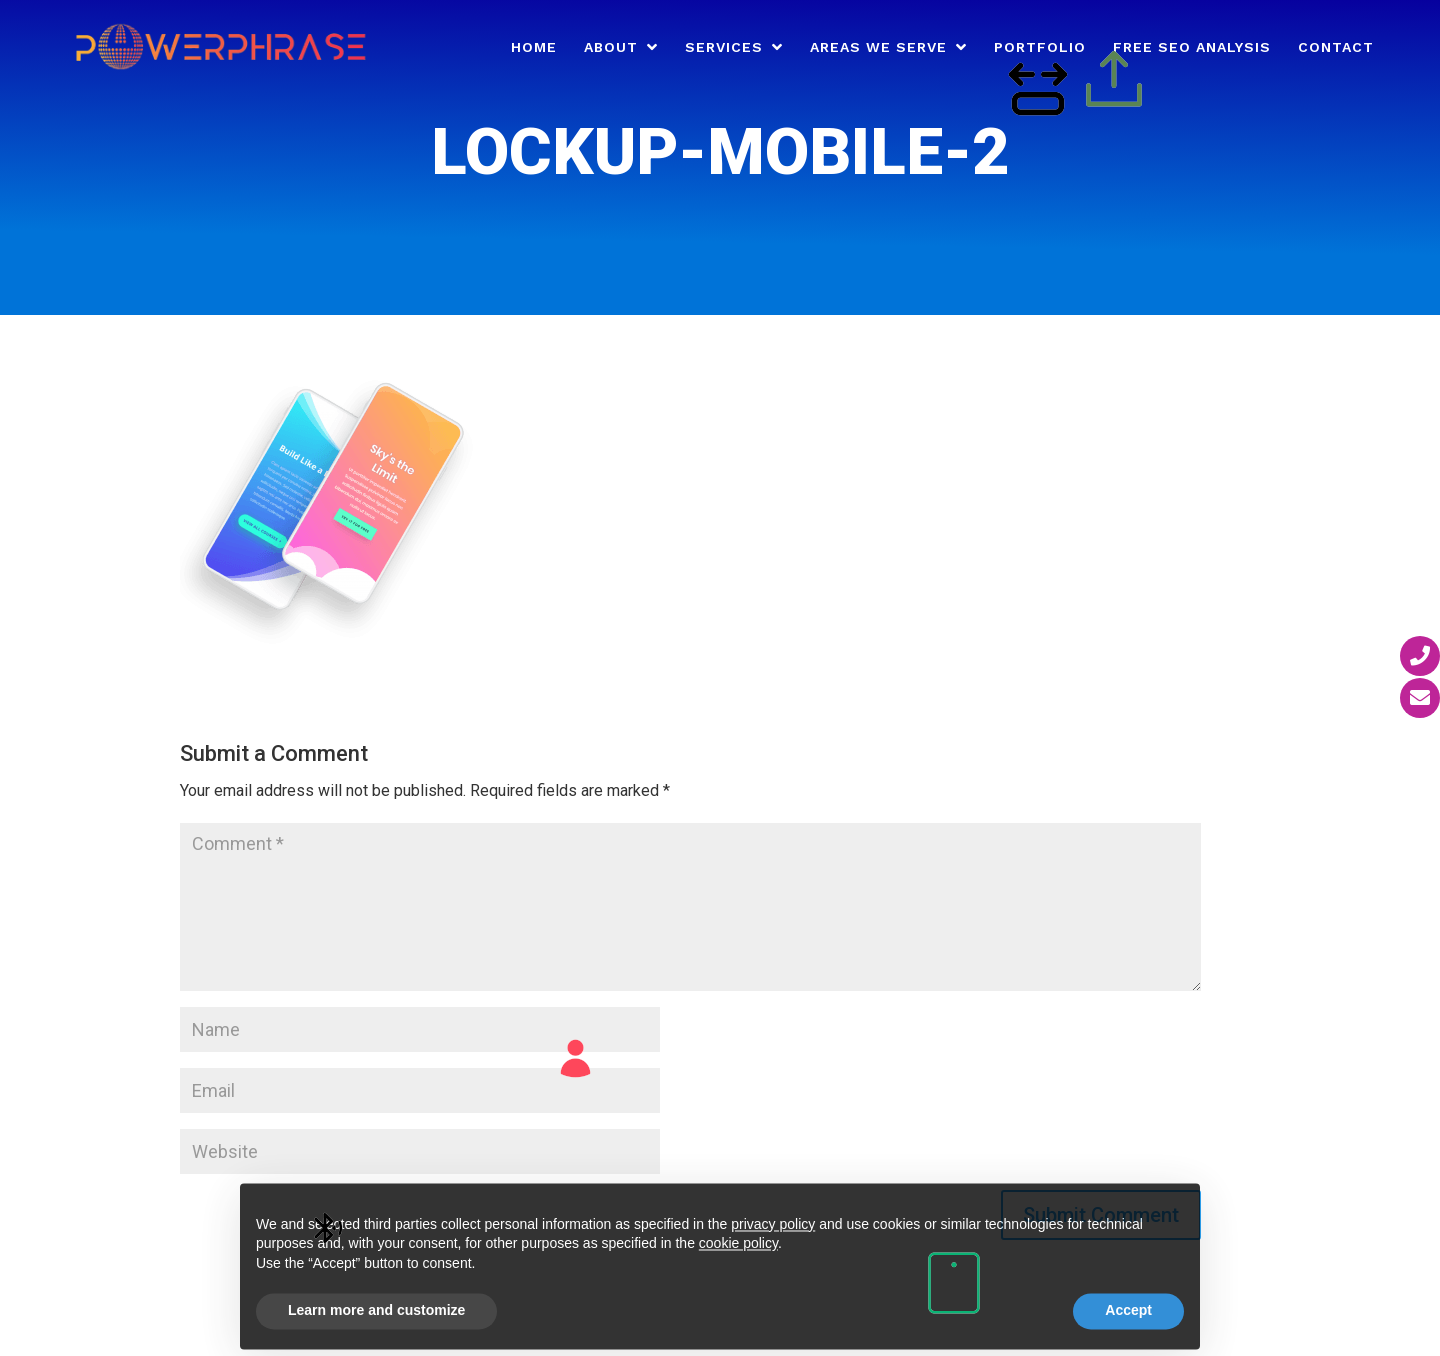 This screenshot has height=1356, width=1440. Describe the element at coordinates (1114, 81) in the screenshot. I see `upload a file or document` at that location.